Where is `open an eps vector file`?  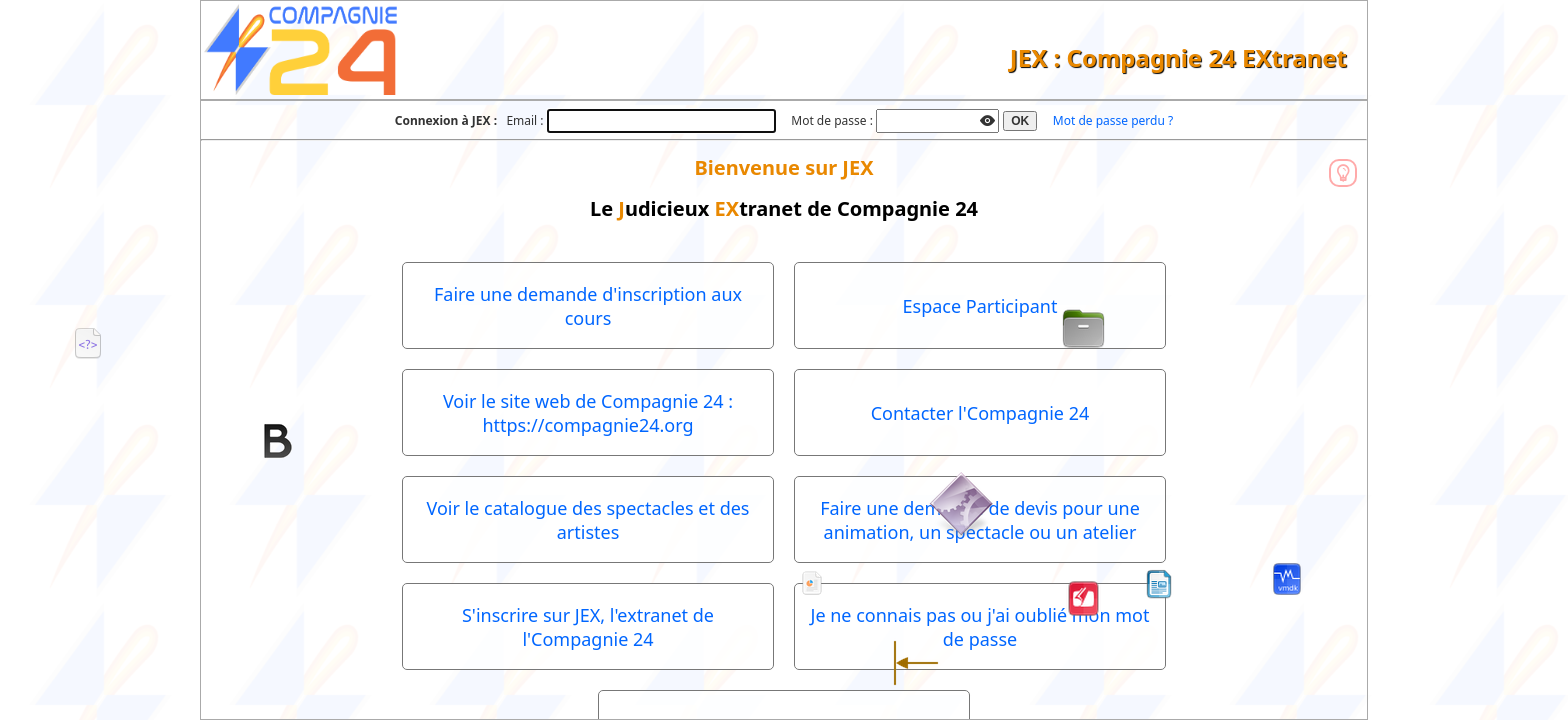
open an eps vector file is located at coordinates (1083, 598).